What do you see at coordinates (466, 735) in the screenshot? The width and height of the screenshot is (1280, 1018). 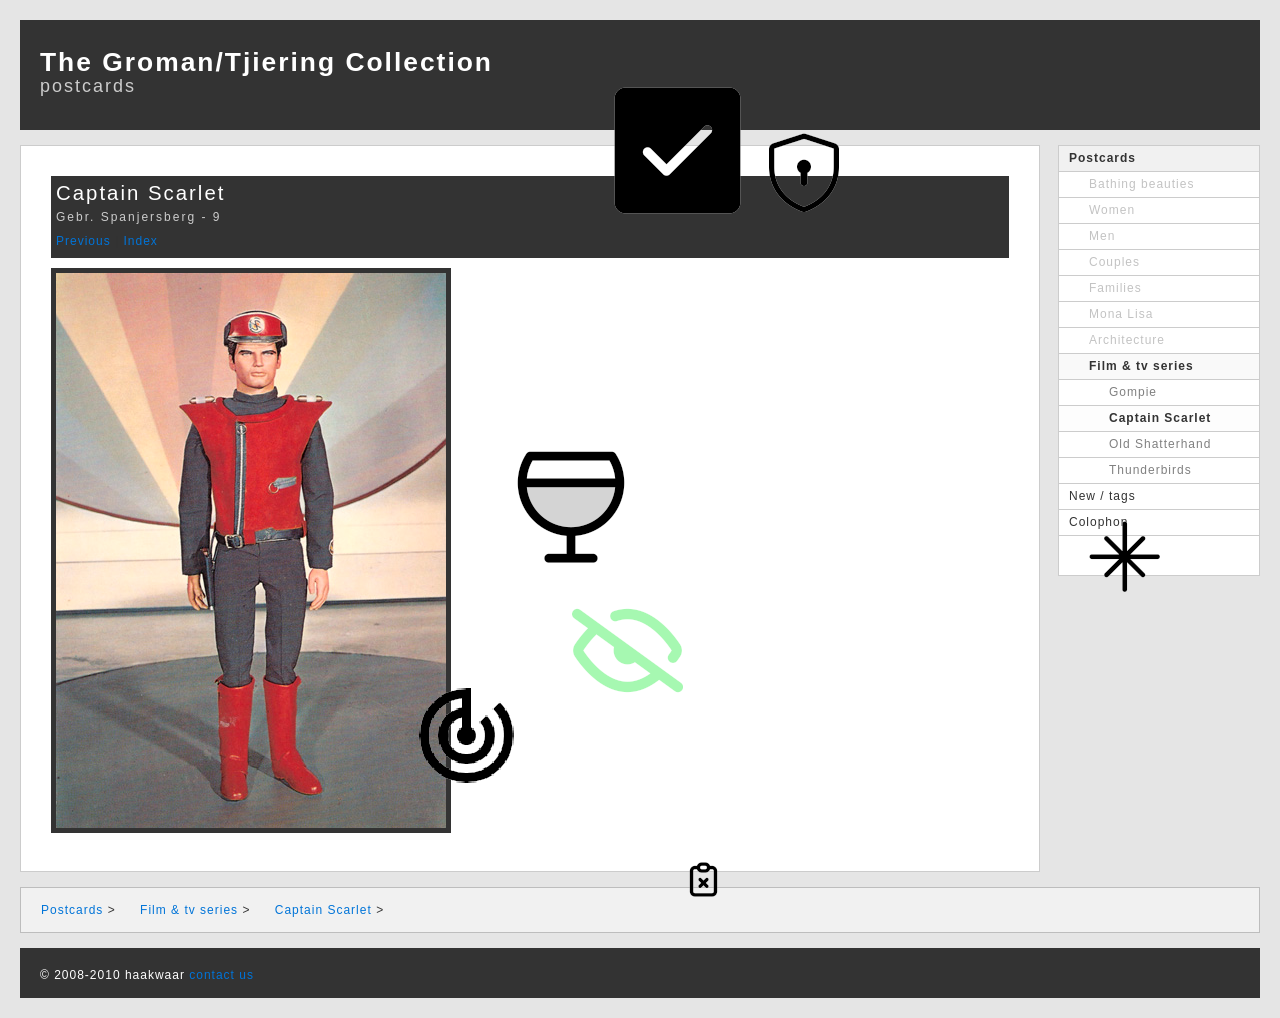 I see `track changes or revisions in a document` at bounding box center [466, 735].